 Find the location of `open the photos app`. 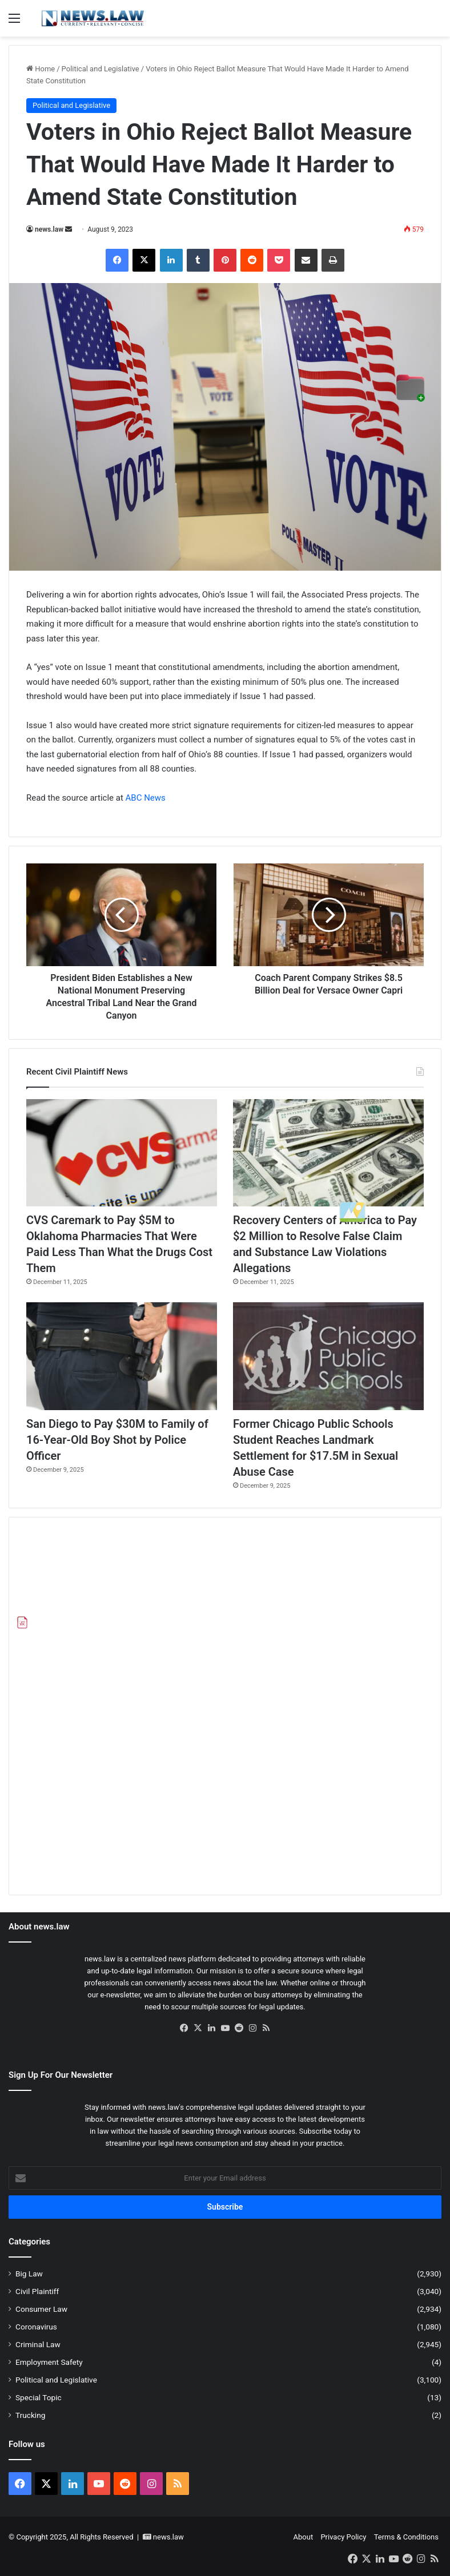

open the photos app is located at coordinates (352, 1212).